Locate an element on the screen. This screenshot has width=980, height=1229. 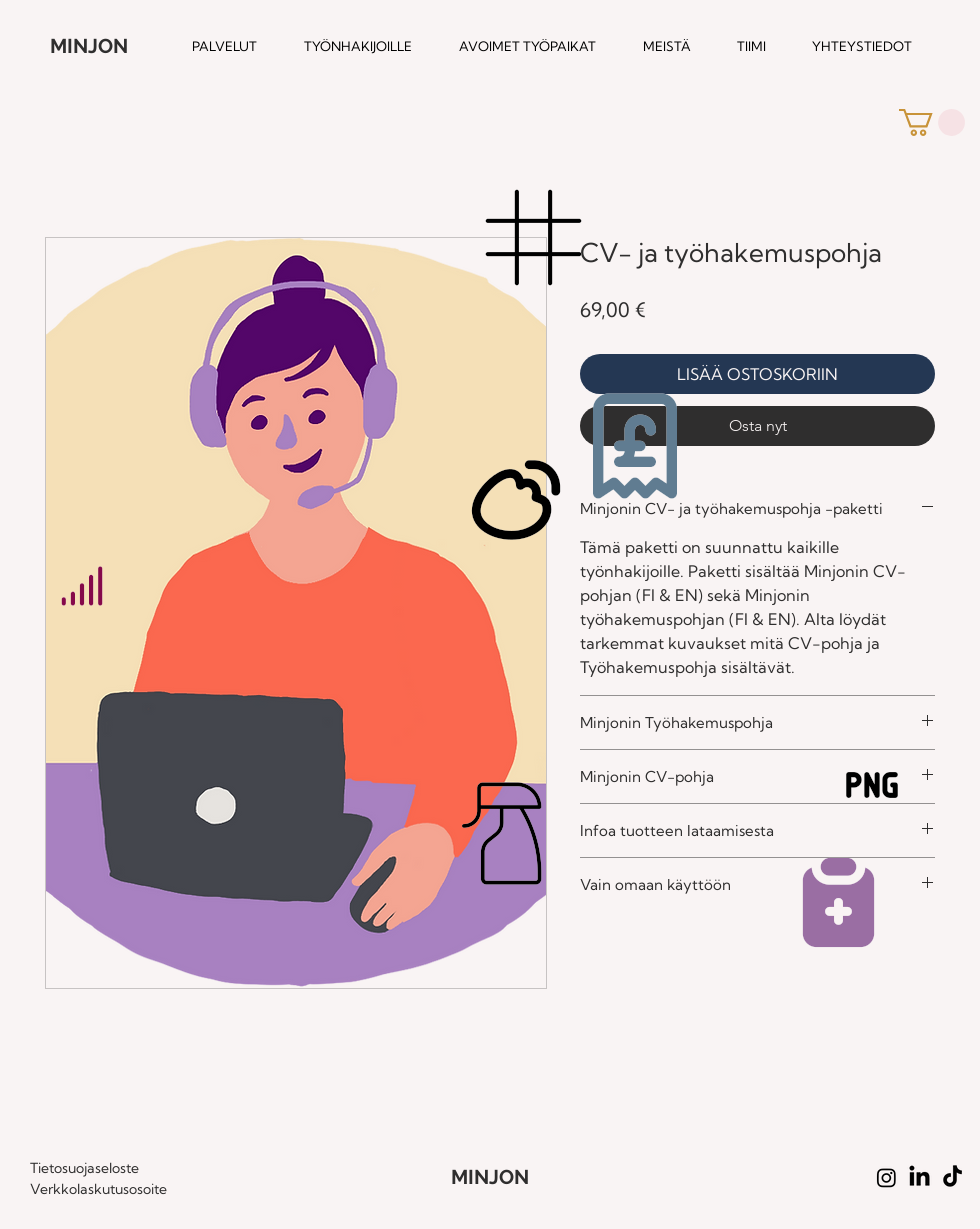
indicates full signal strength is located at coordinates (82, 586).